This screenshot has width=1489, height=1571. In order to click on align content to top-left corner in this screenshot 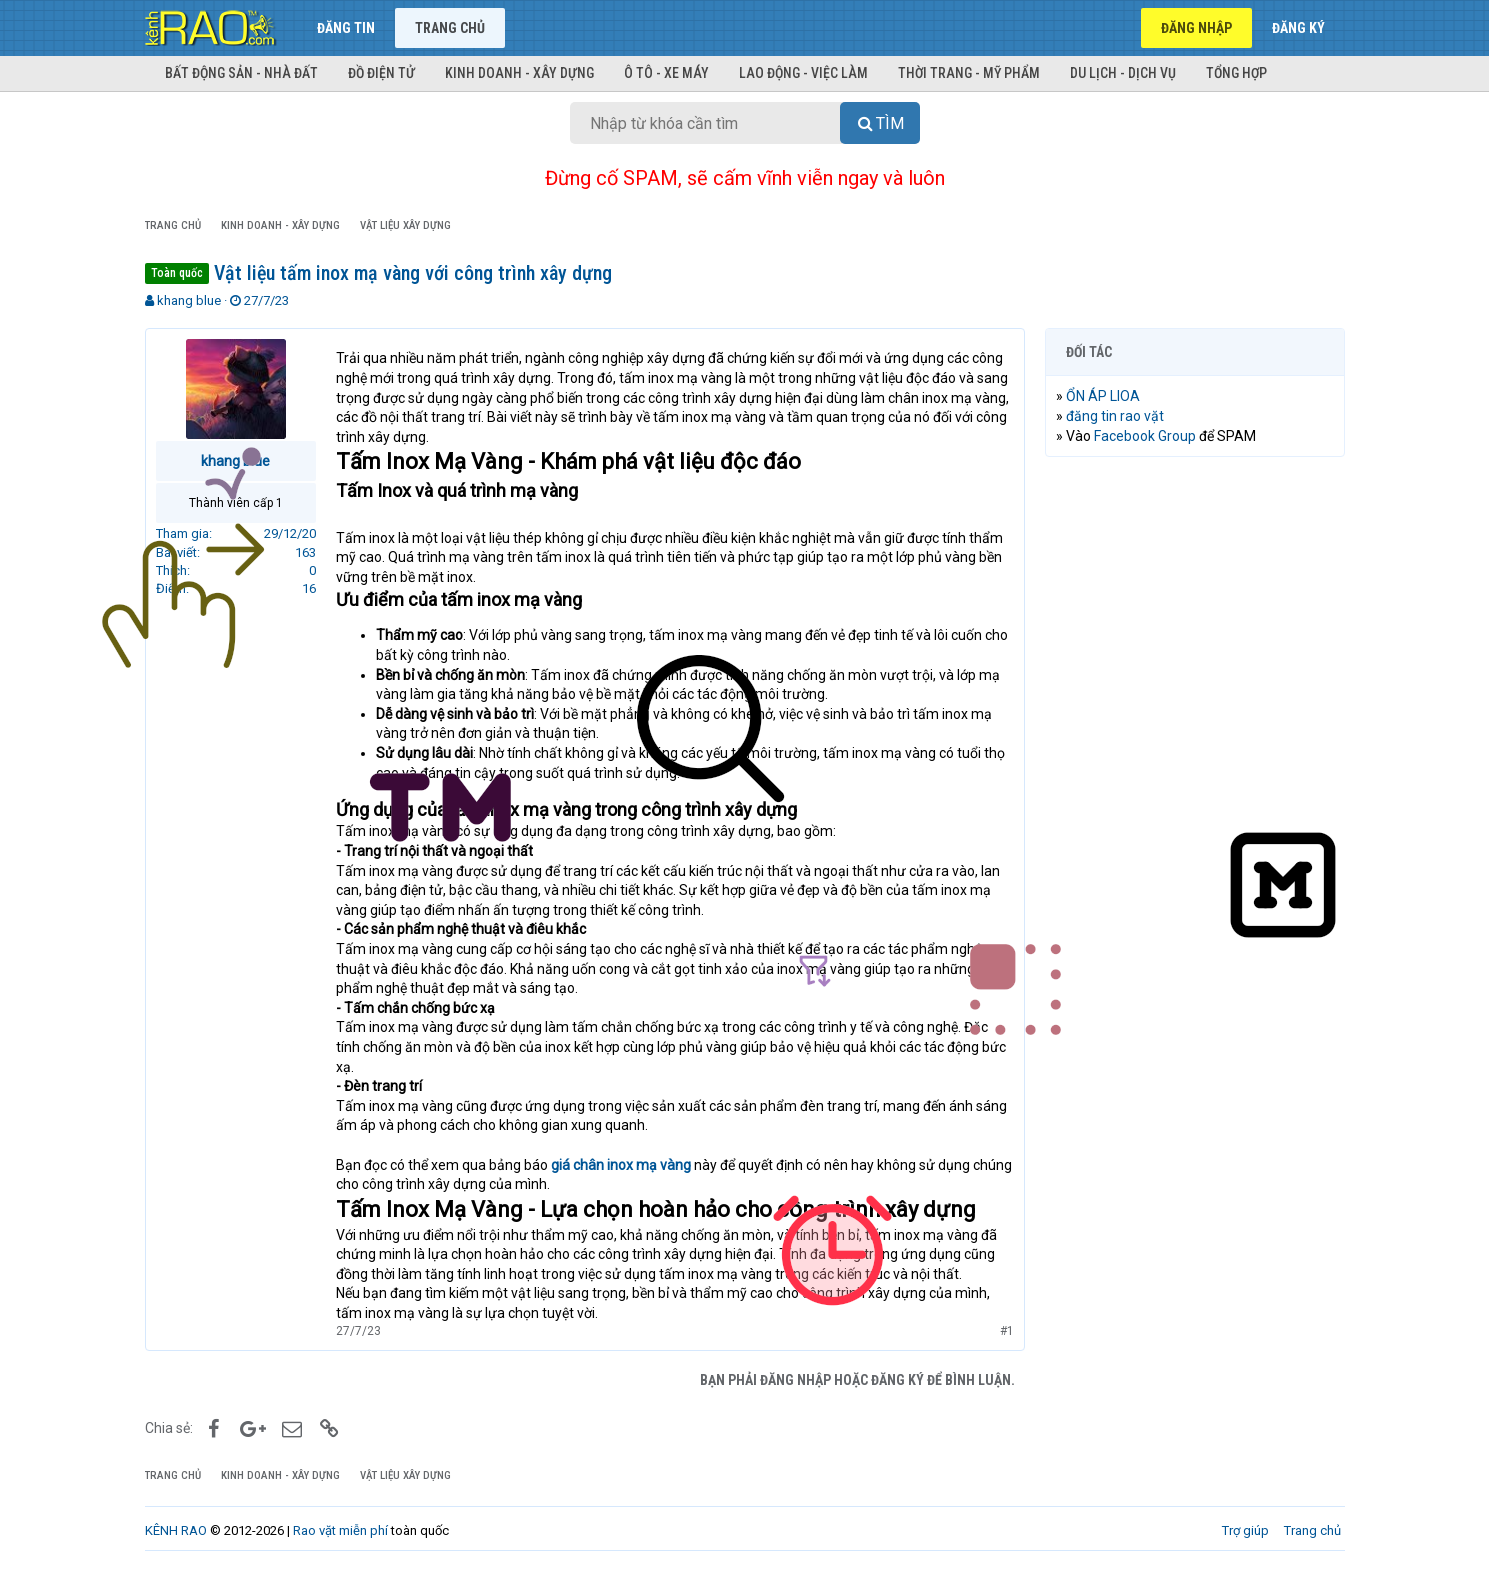, I will do `click(1015, 989)`.